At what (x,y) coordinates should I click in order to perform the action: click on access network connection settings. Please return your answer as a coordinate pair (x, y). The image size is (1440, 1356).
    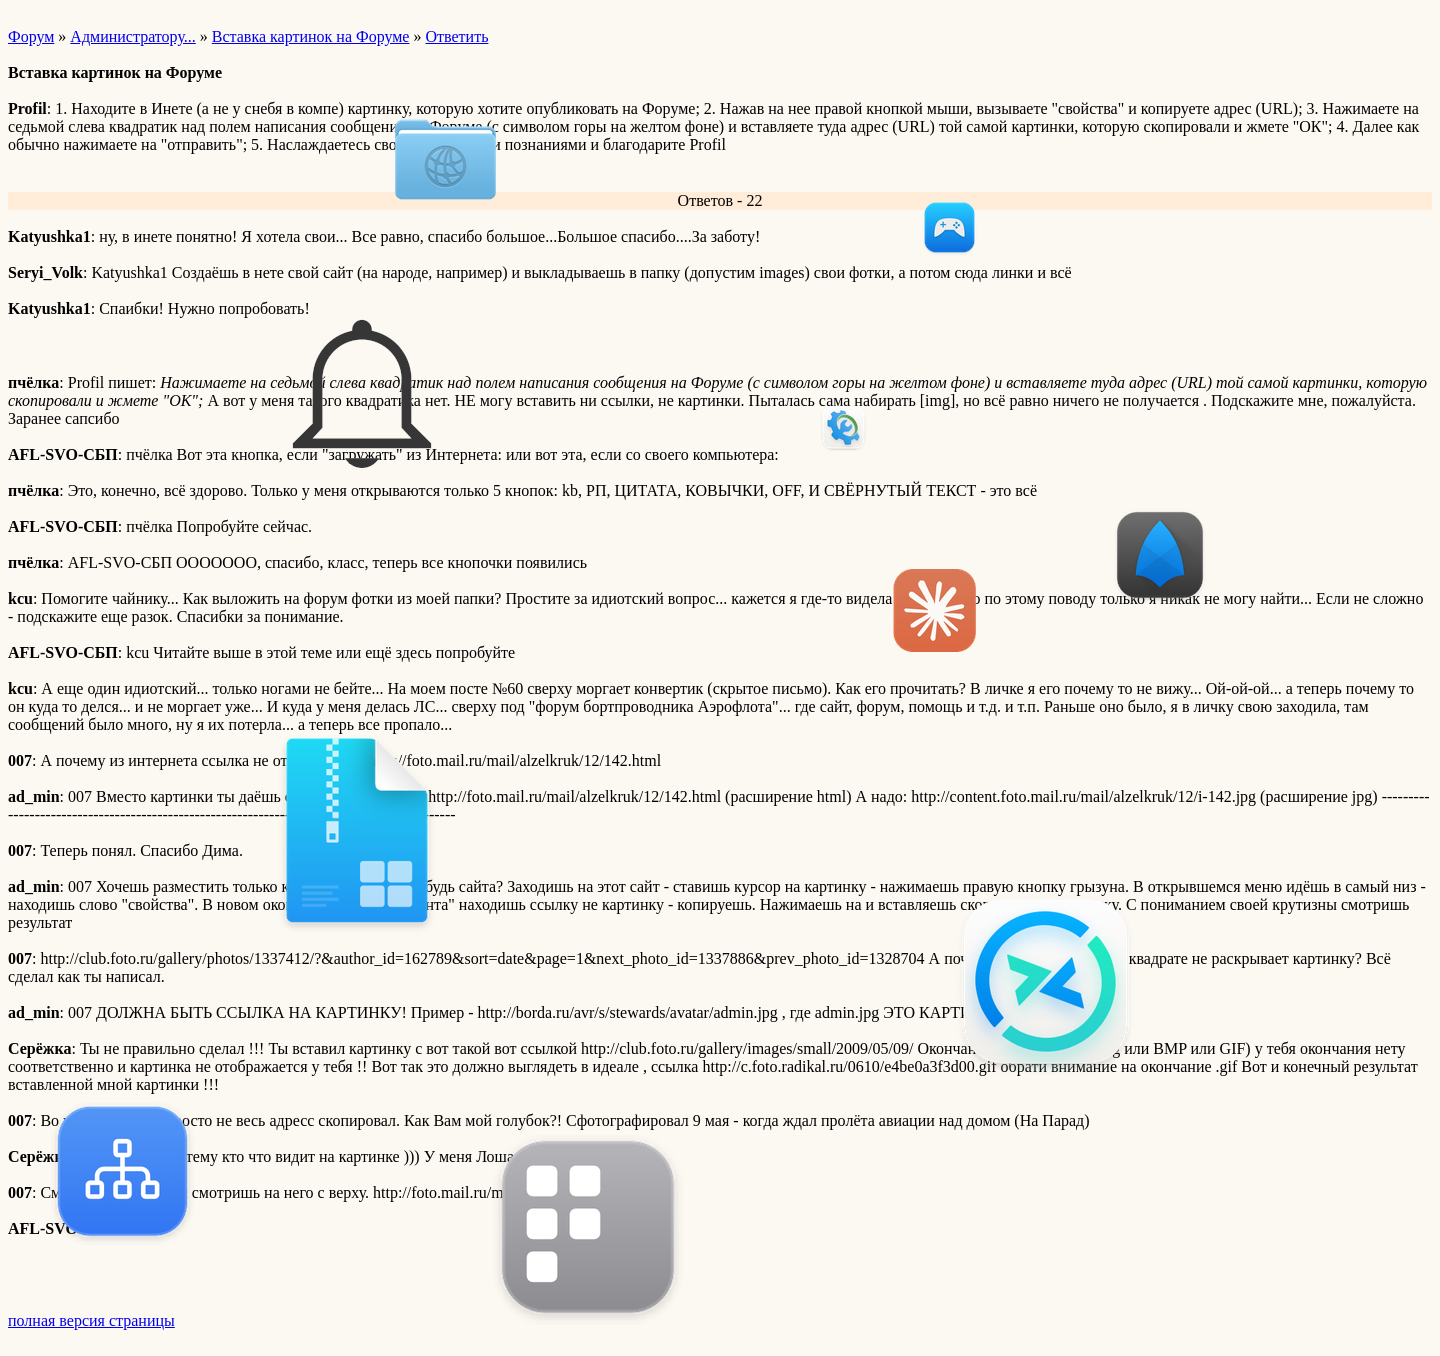
    Looking at the image, I should click on (122, 1173).